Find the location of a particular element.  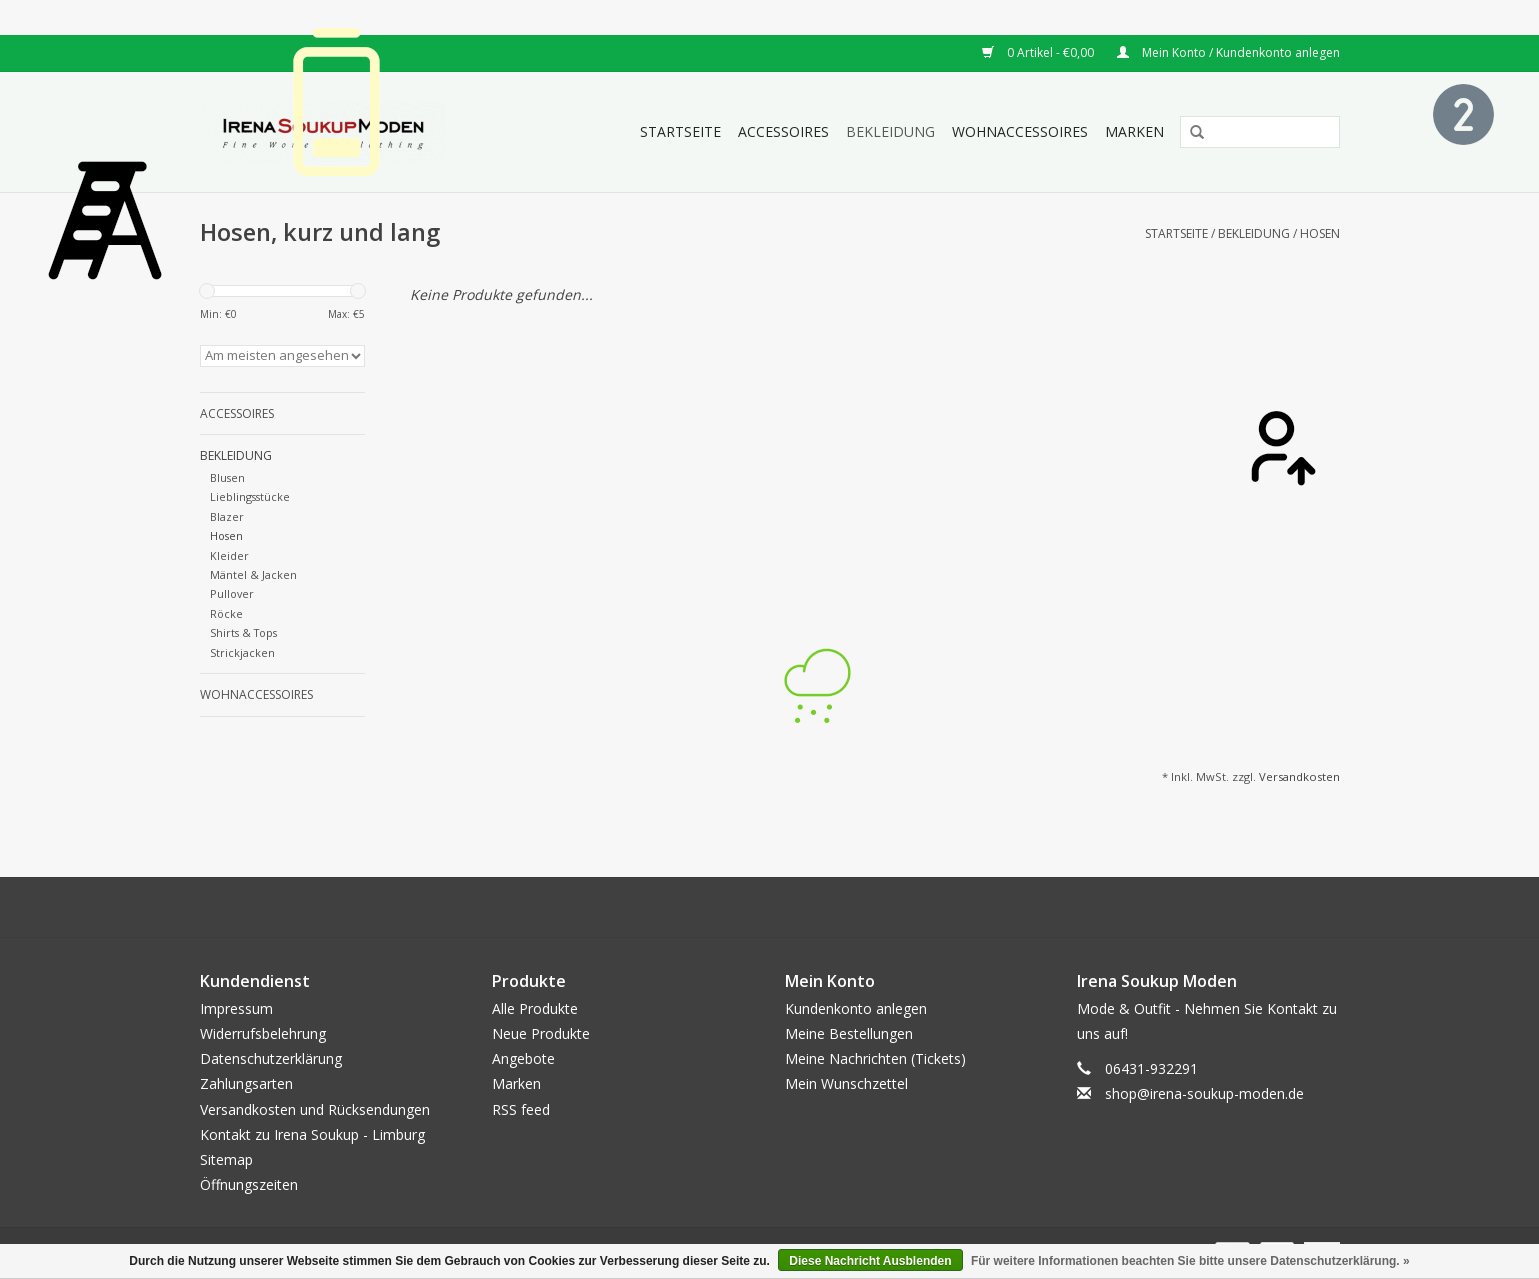

promote user or elevate permissions is located at coordinates (1276, 446).